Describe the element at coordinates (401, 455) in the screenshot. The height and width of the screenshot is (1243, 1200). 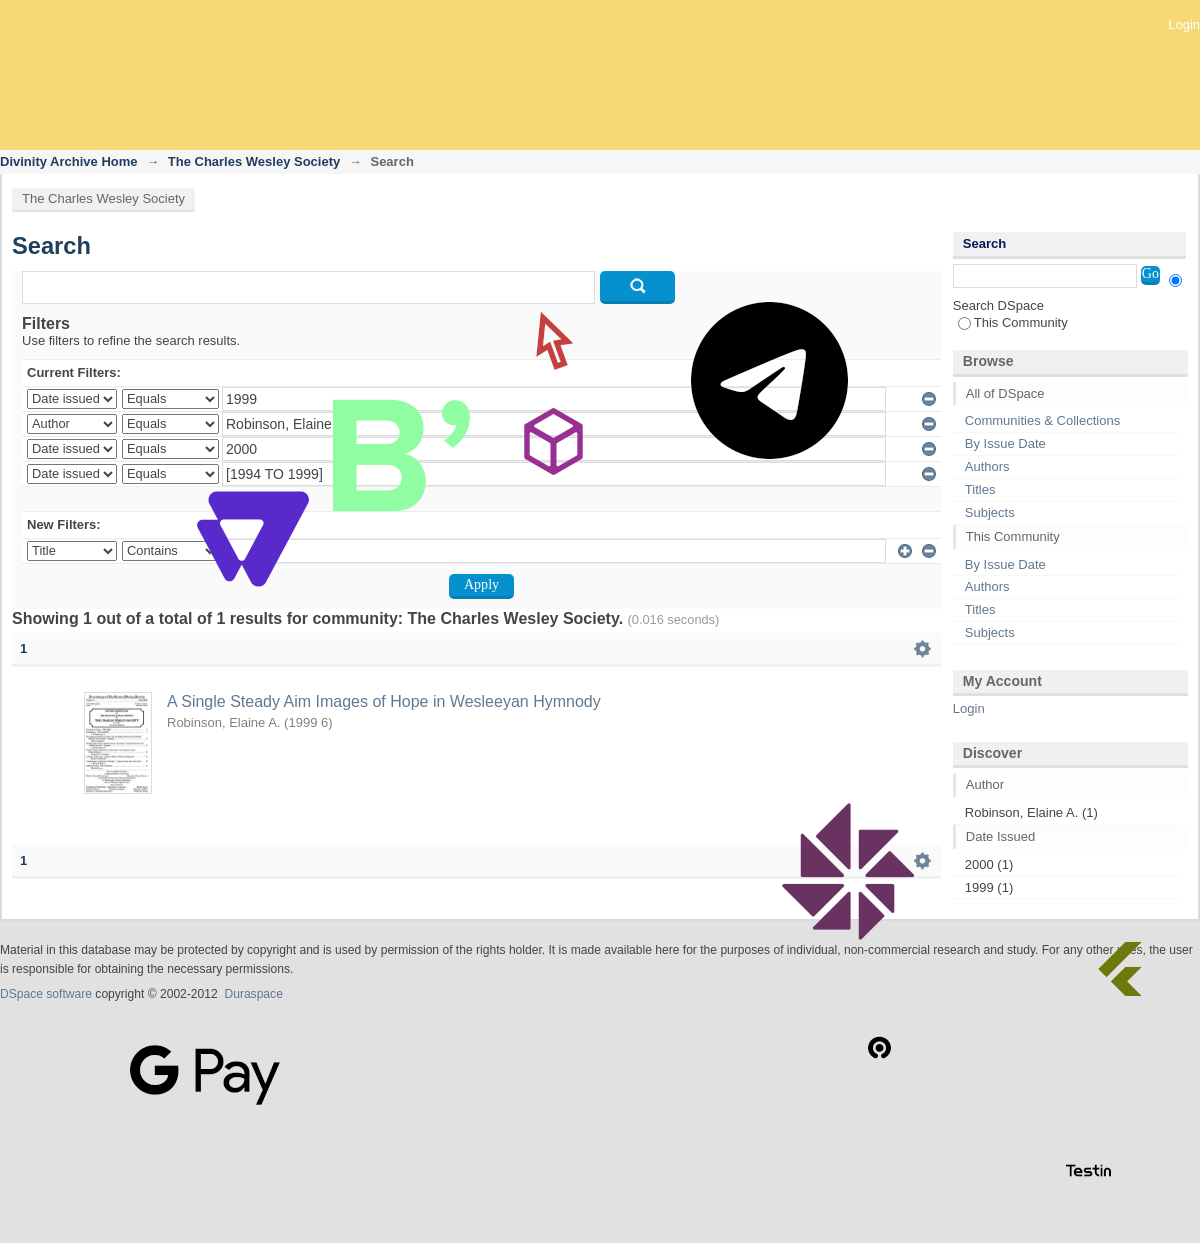
I see `open bloglovin app or website` at that location.